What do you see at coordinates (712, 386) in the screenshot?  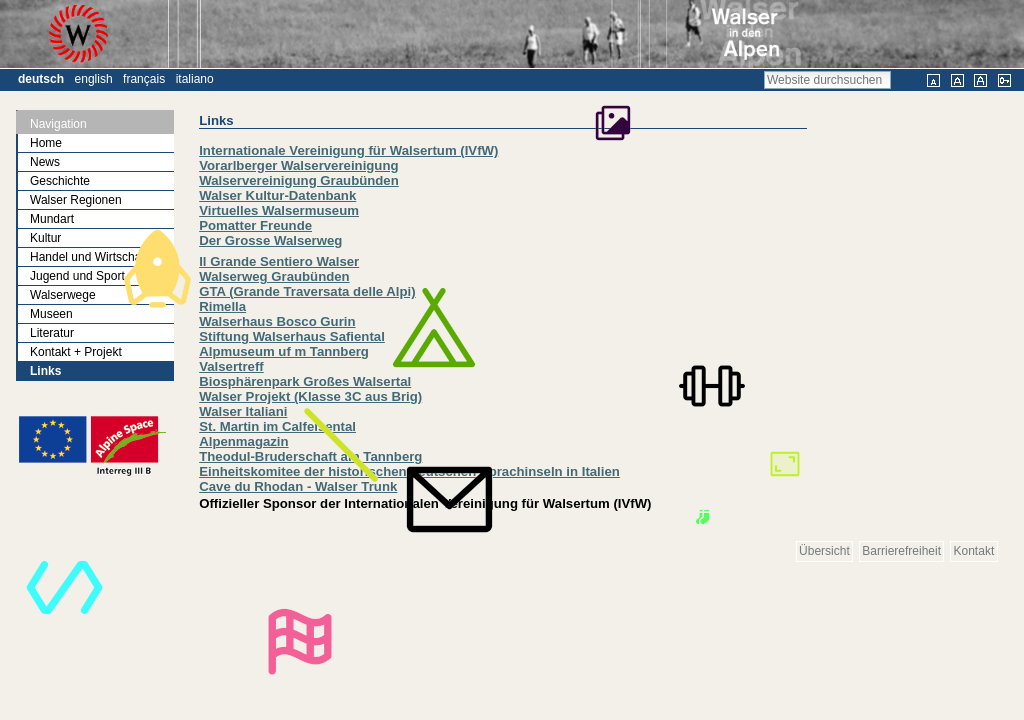 I see `access workout or fitness features` at bounding box center [712, 386].